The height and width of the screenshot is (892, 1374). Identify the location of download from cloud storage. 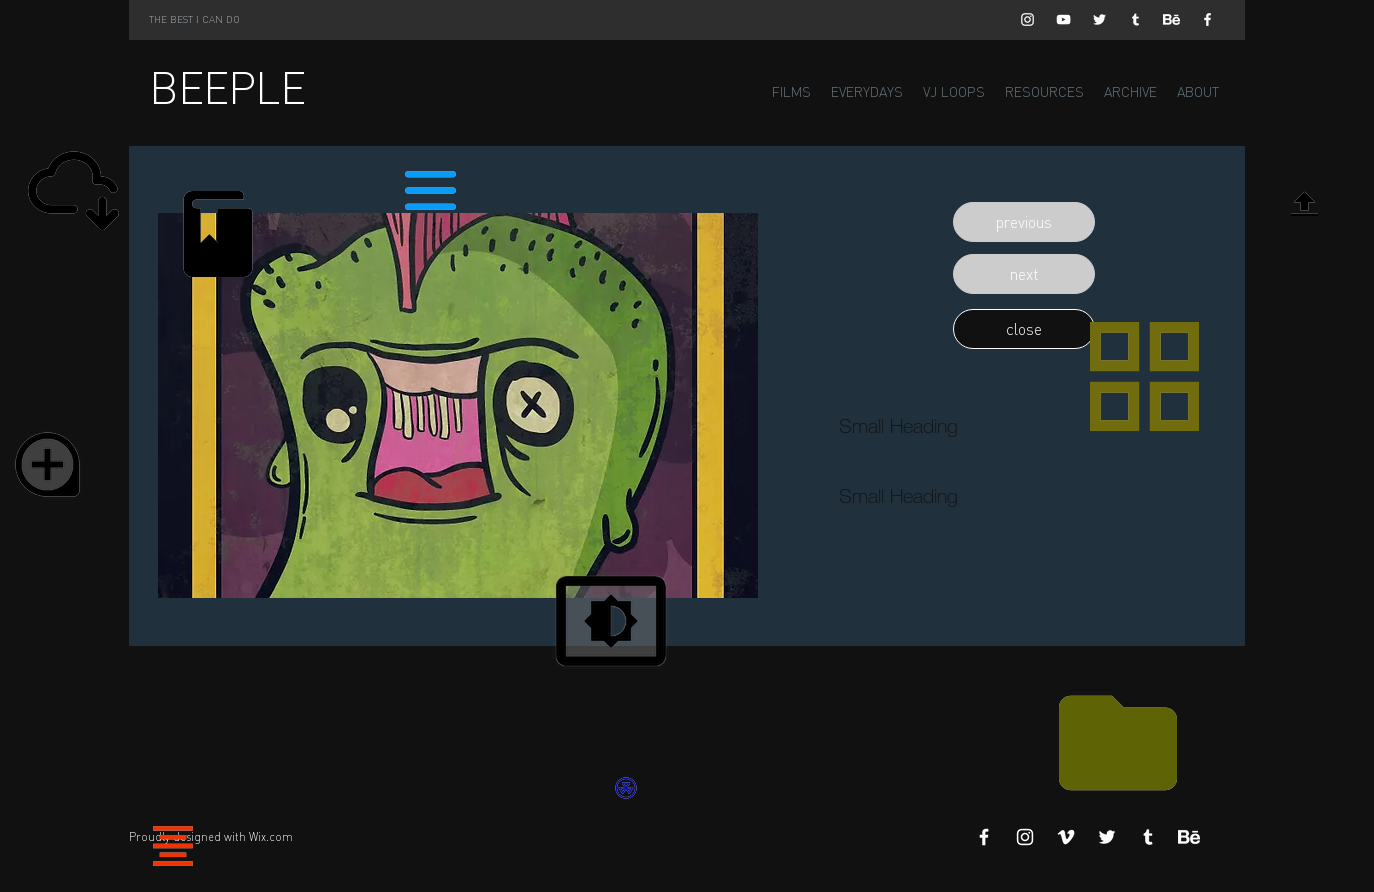
(73, 184).